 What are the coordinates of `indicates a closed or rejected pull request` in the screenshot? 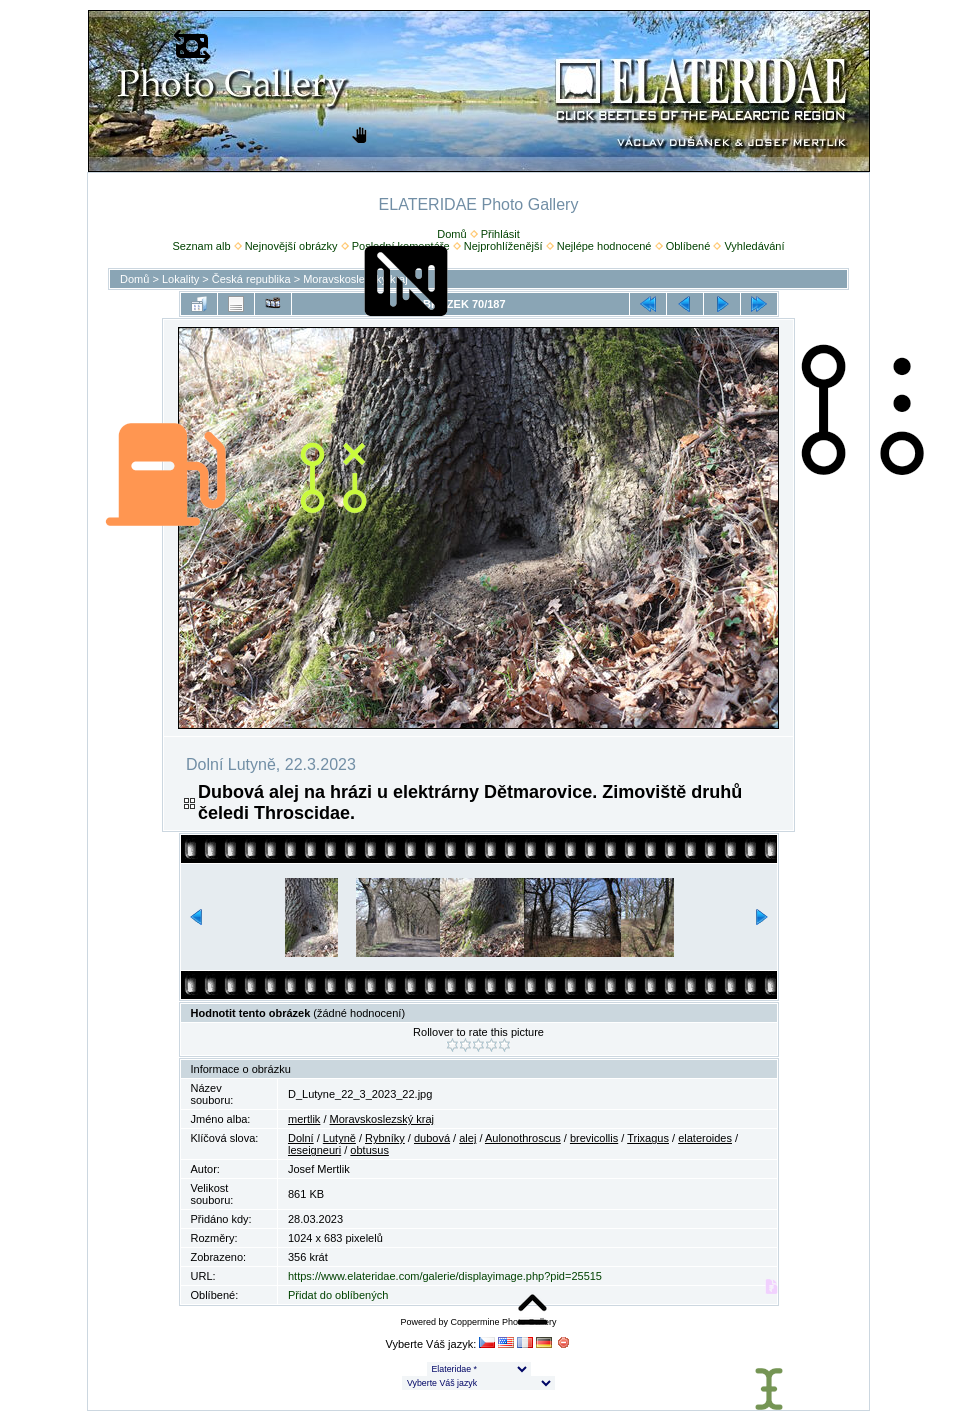 It's located at (333, 475).